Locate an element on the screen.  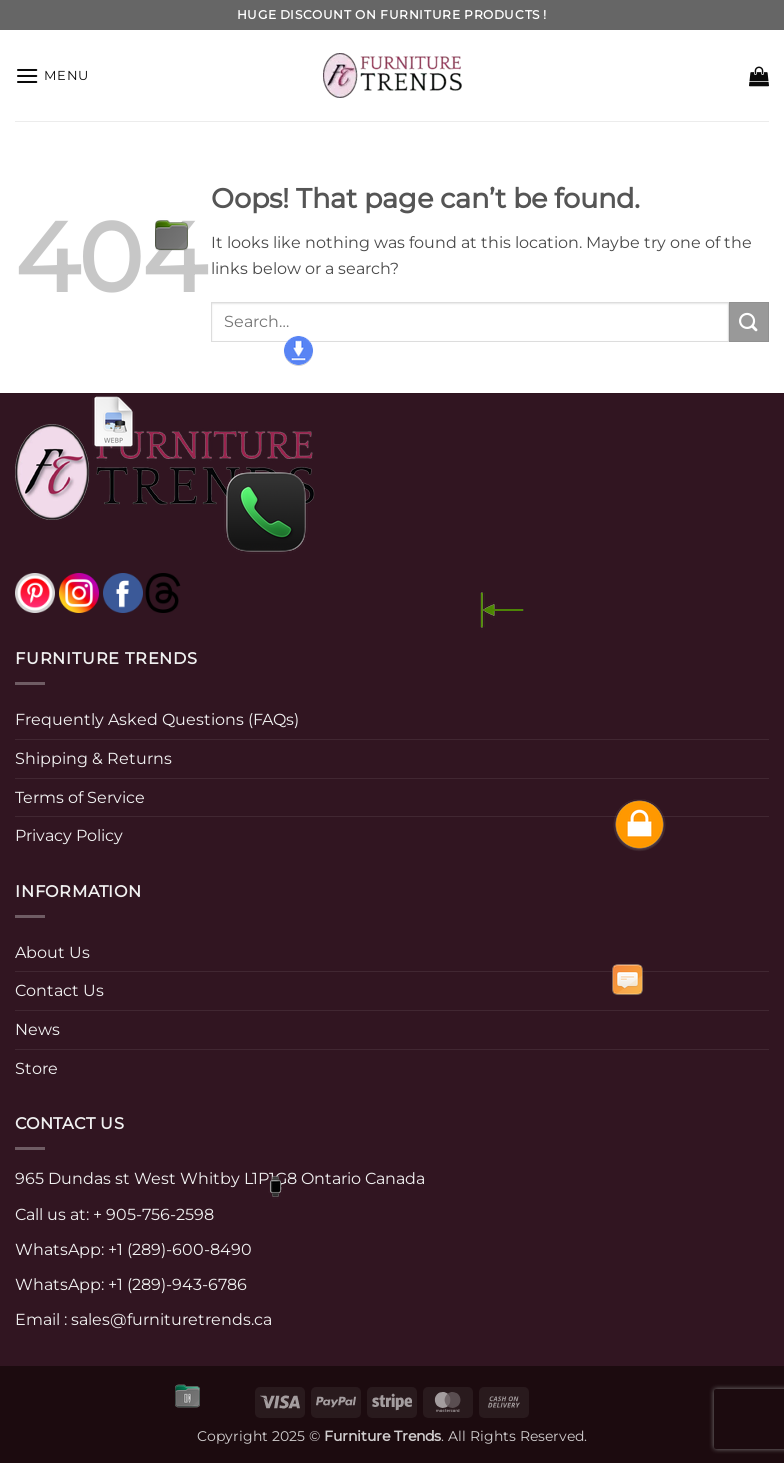
apple watch device icon is located at coordinates (275, 1186).